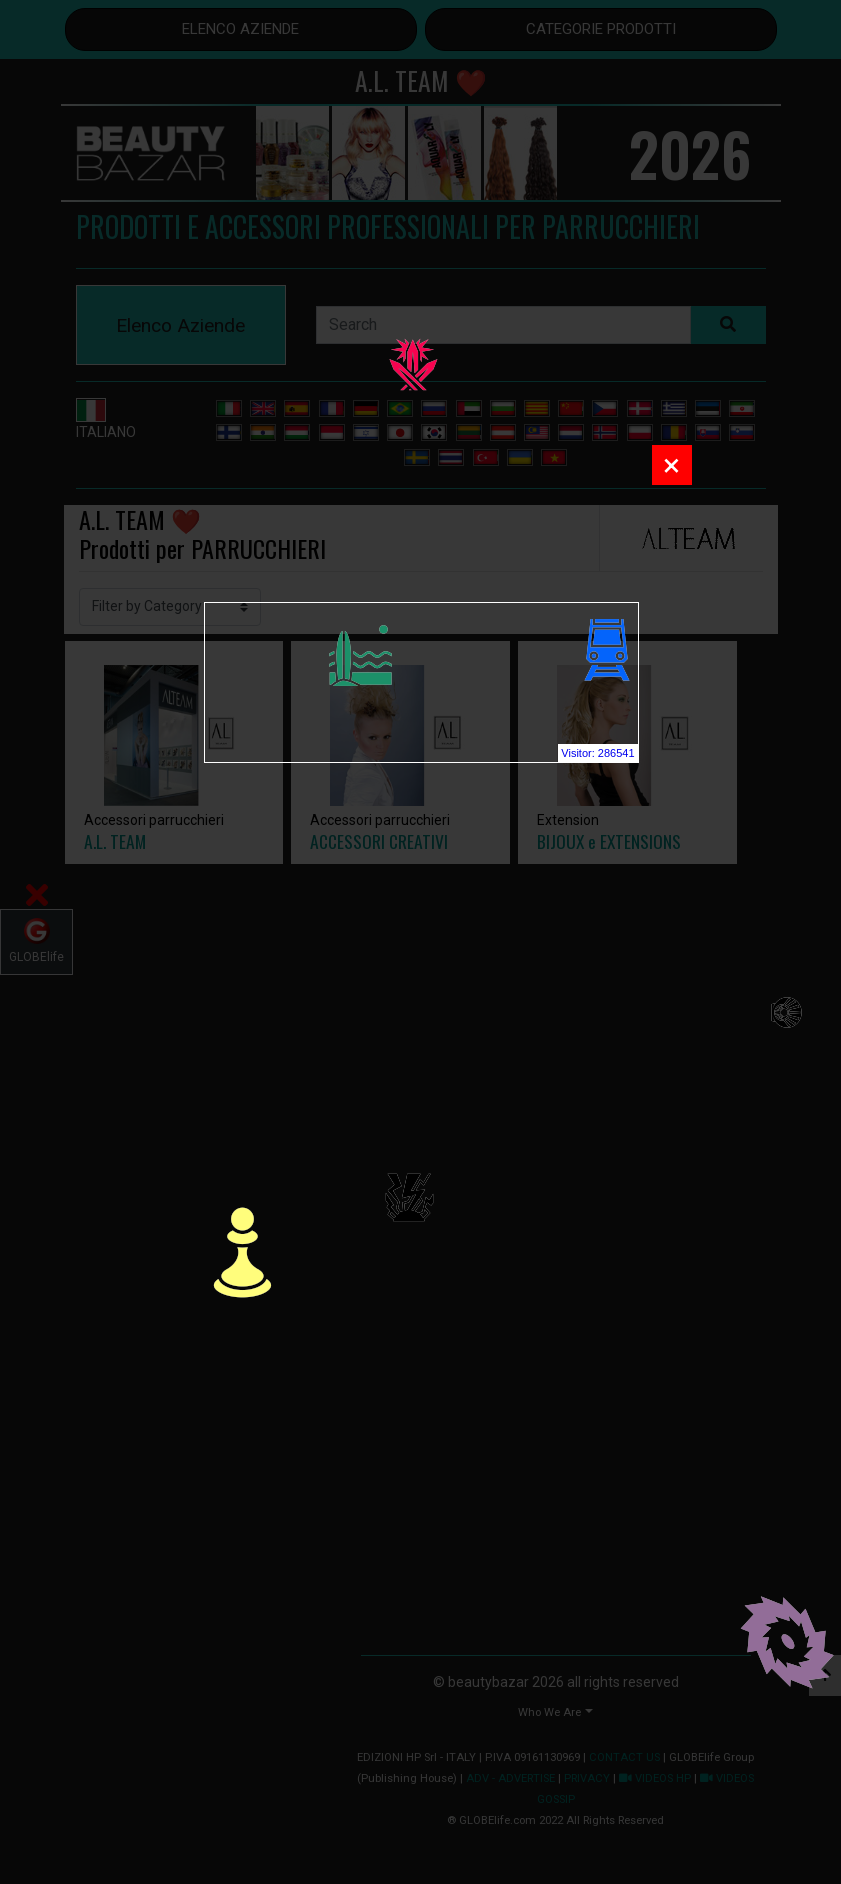 The width and height of the screenshot is (841, 1884). I want to click on toggle flashlight on/off, so click(786, 1012).